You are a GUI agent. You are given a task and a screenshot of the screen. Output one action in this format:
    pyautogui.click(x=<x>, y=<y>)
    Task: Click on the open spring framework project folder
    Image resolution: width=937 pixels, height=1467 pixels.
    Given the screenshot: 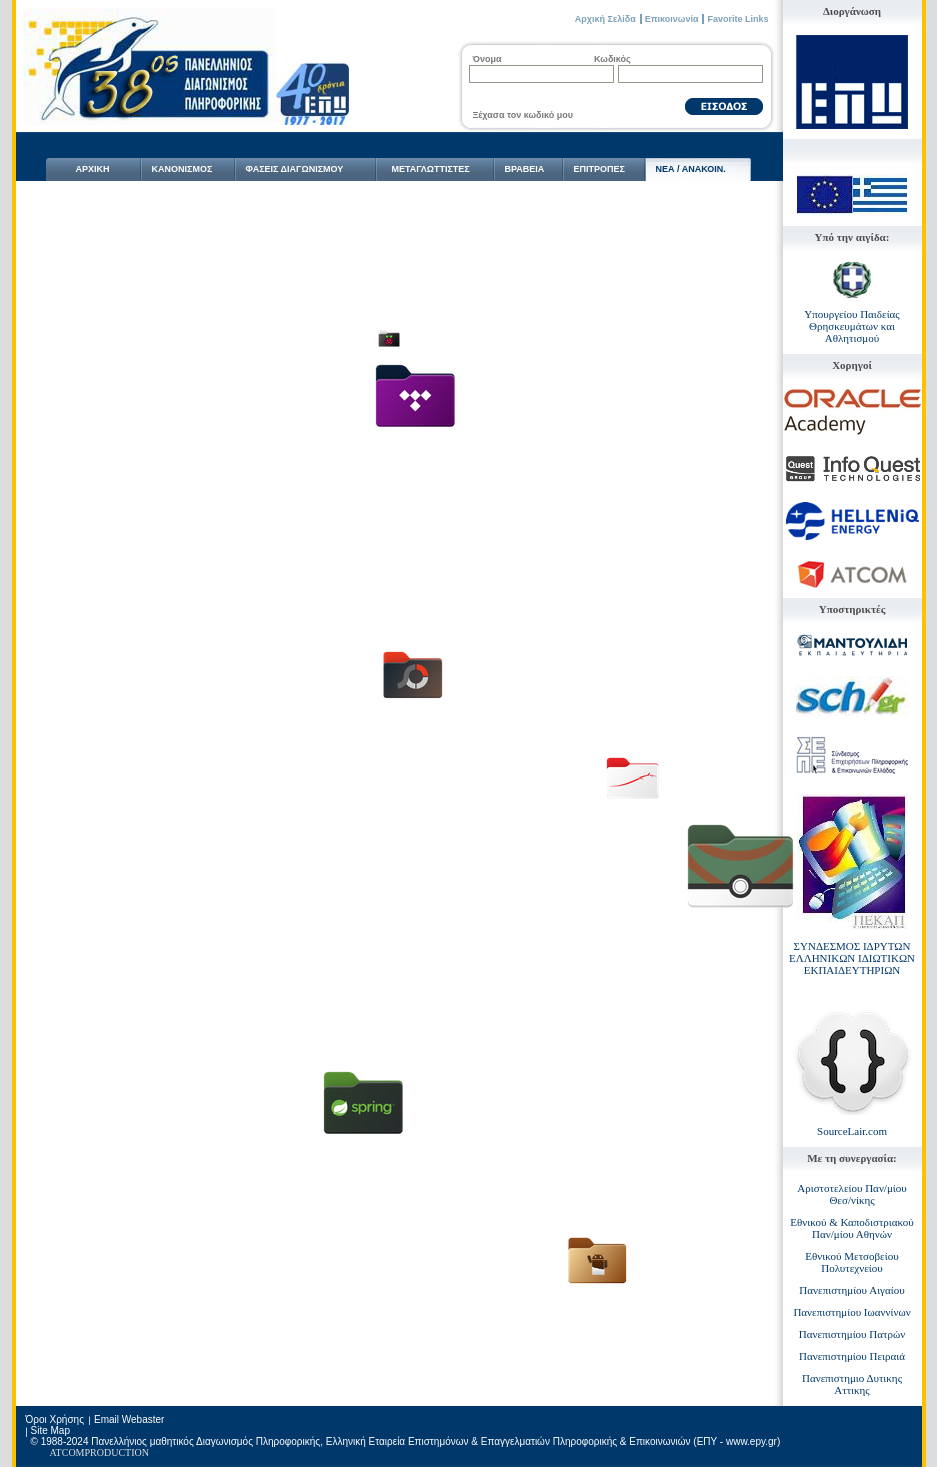 What is the action you would take?
    pyautogui.click(x=363, y=1105)
    